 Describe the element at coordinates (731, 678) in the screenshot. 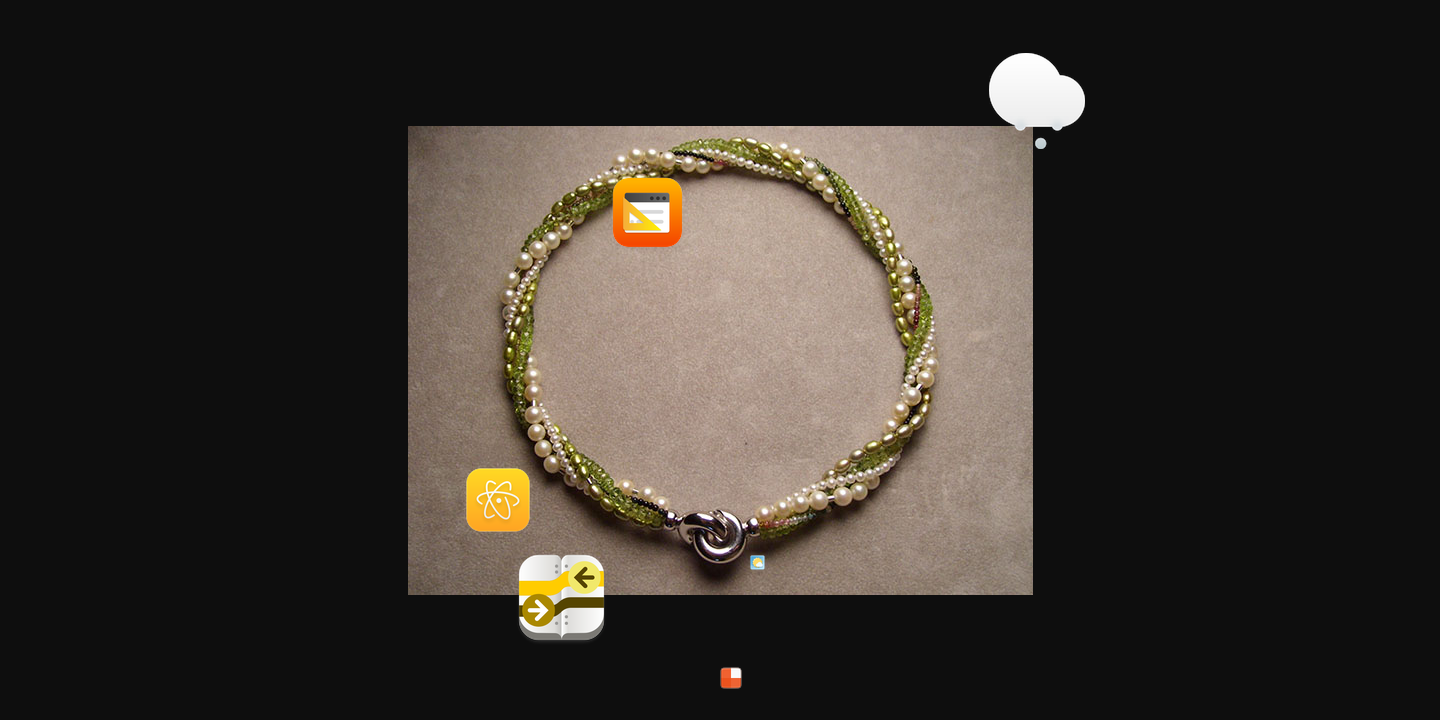

I see `switch to the top-right workspace` at that location.